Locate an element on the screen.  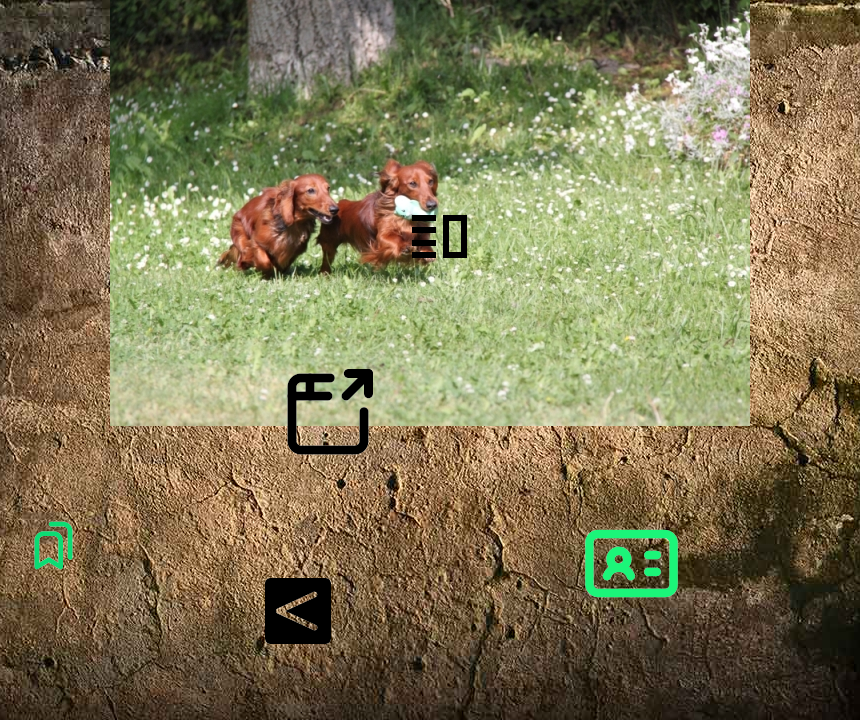
maximize browser window to full screen is located at coordinates (328, 414).